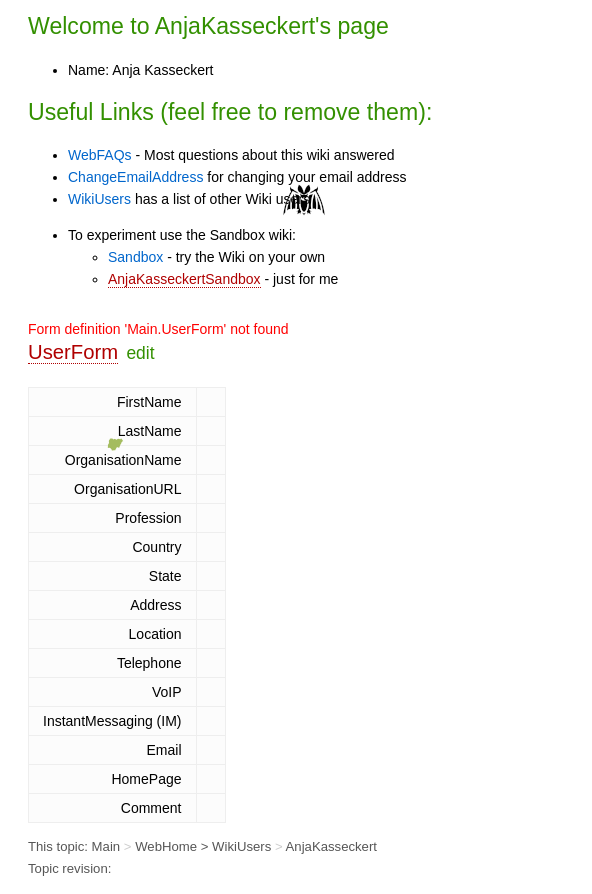  Describe the element at coordinates (115, 444) in the screenshot. I see `select Nigeria as your country or region` at that location.